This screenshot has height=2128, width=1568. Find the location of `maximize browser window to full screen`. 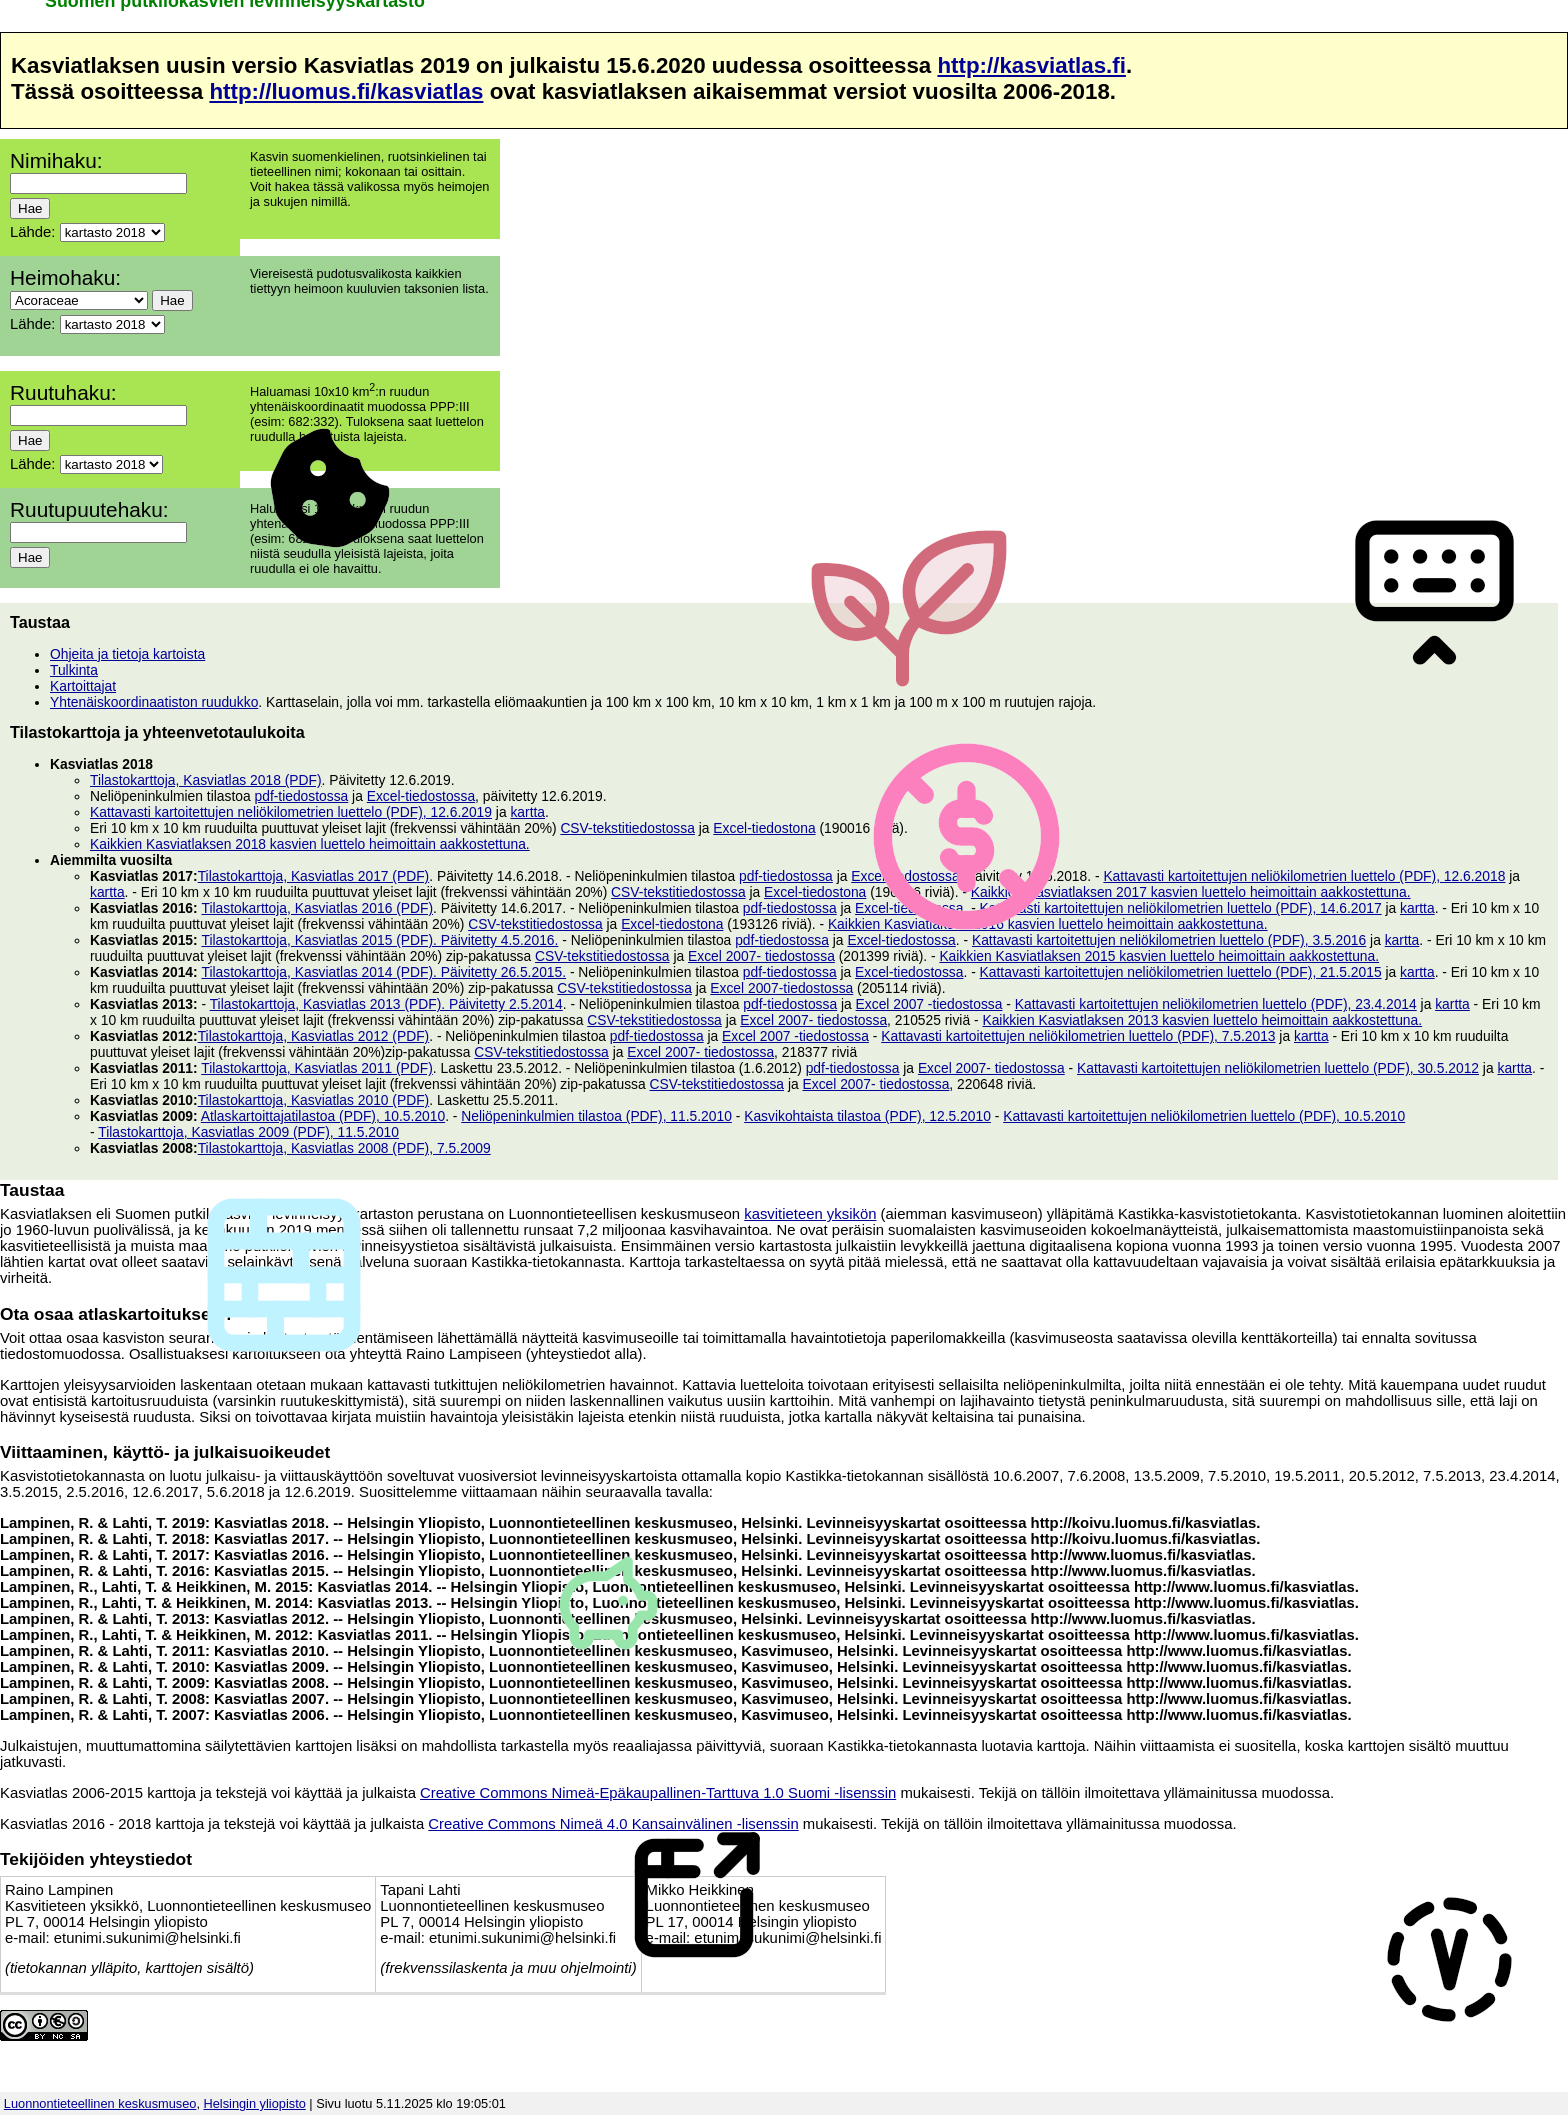

maximize browser window to full screen is located at coordinates (694, 1898).